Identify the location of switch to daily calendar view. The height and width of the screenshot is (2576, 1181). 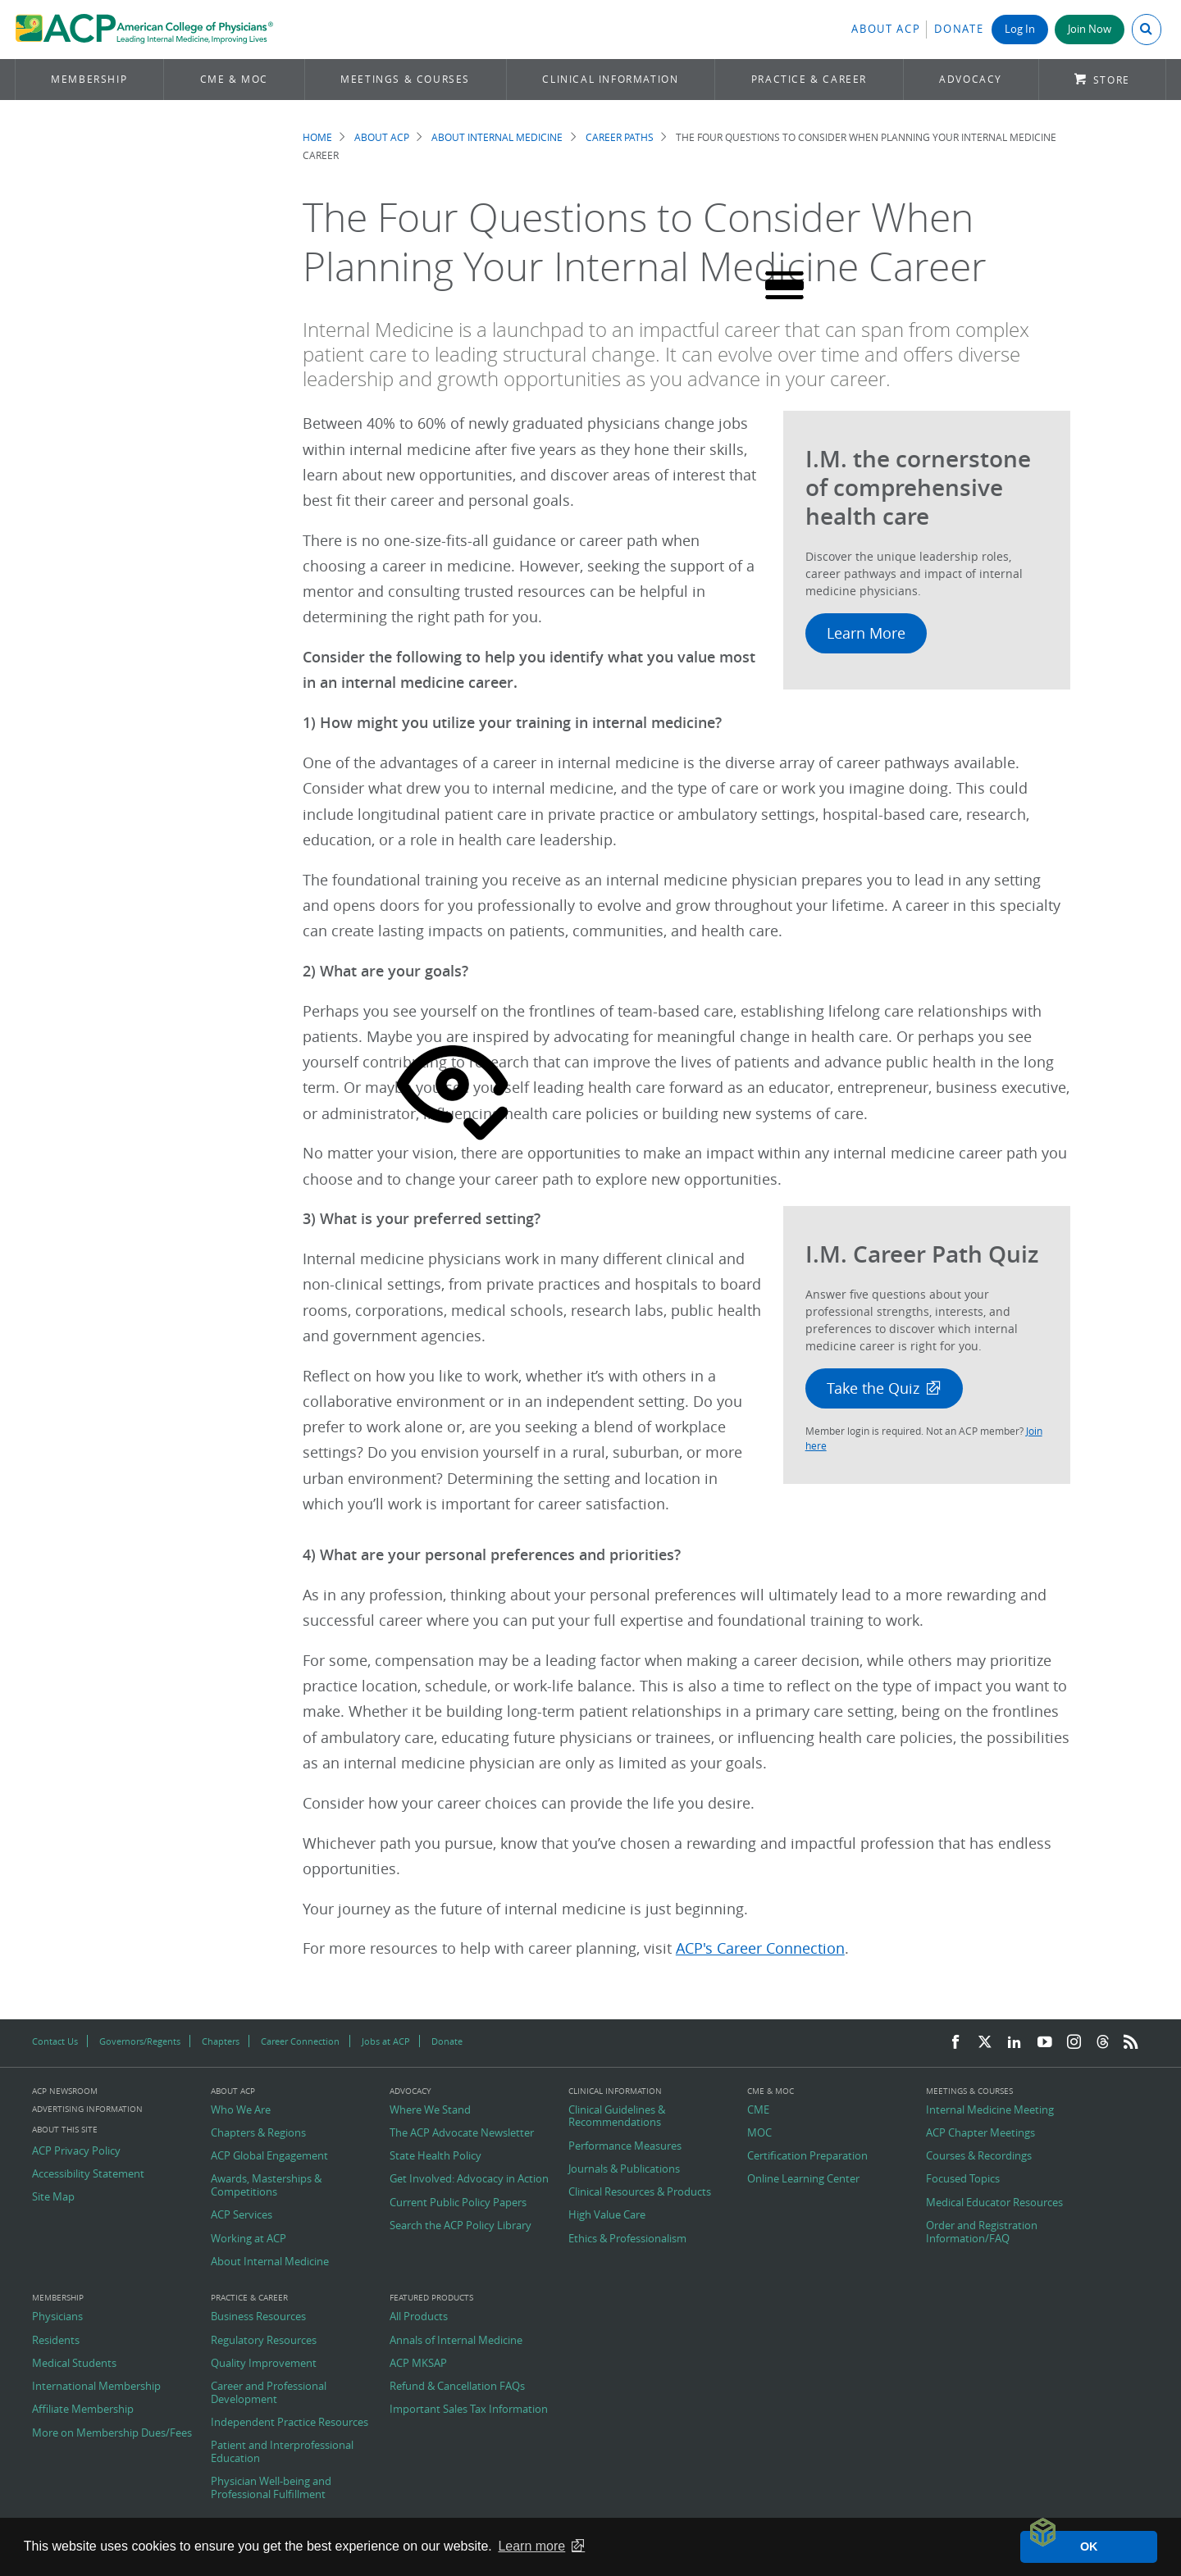
(784, 284).